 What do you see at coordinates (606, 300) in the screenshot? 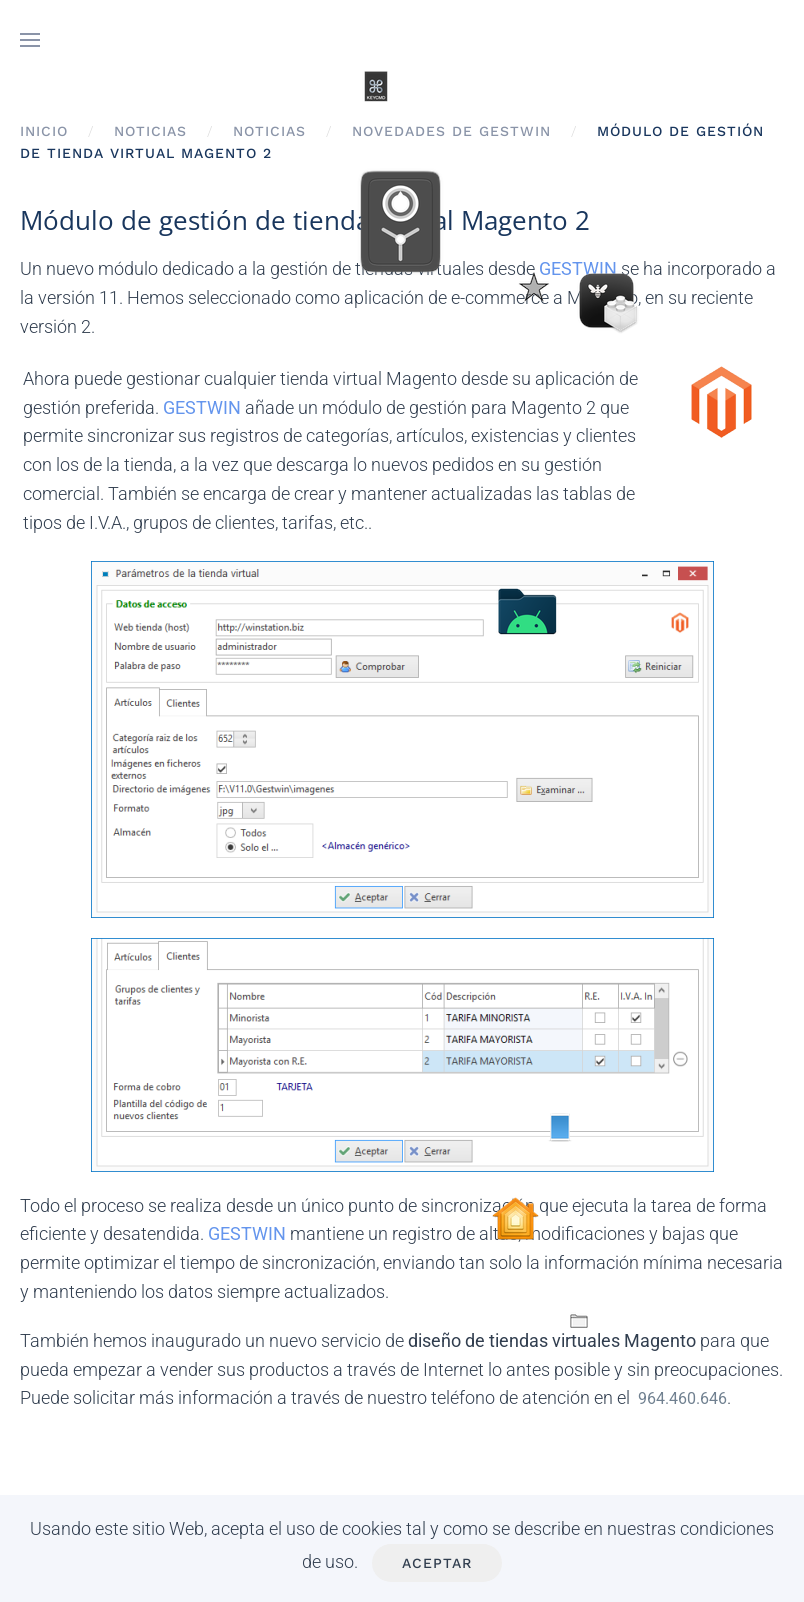
I see `open kandji extension manager` at bounding box center [606, 300].